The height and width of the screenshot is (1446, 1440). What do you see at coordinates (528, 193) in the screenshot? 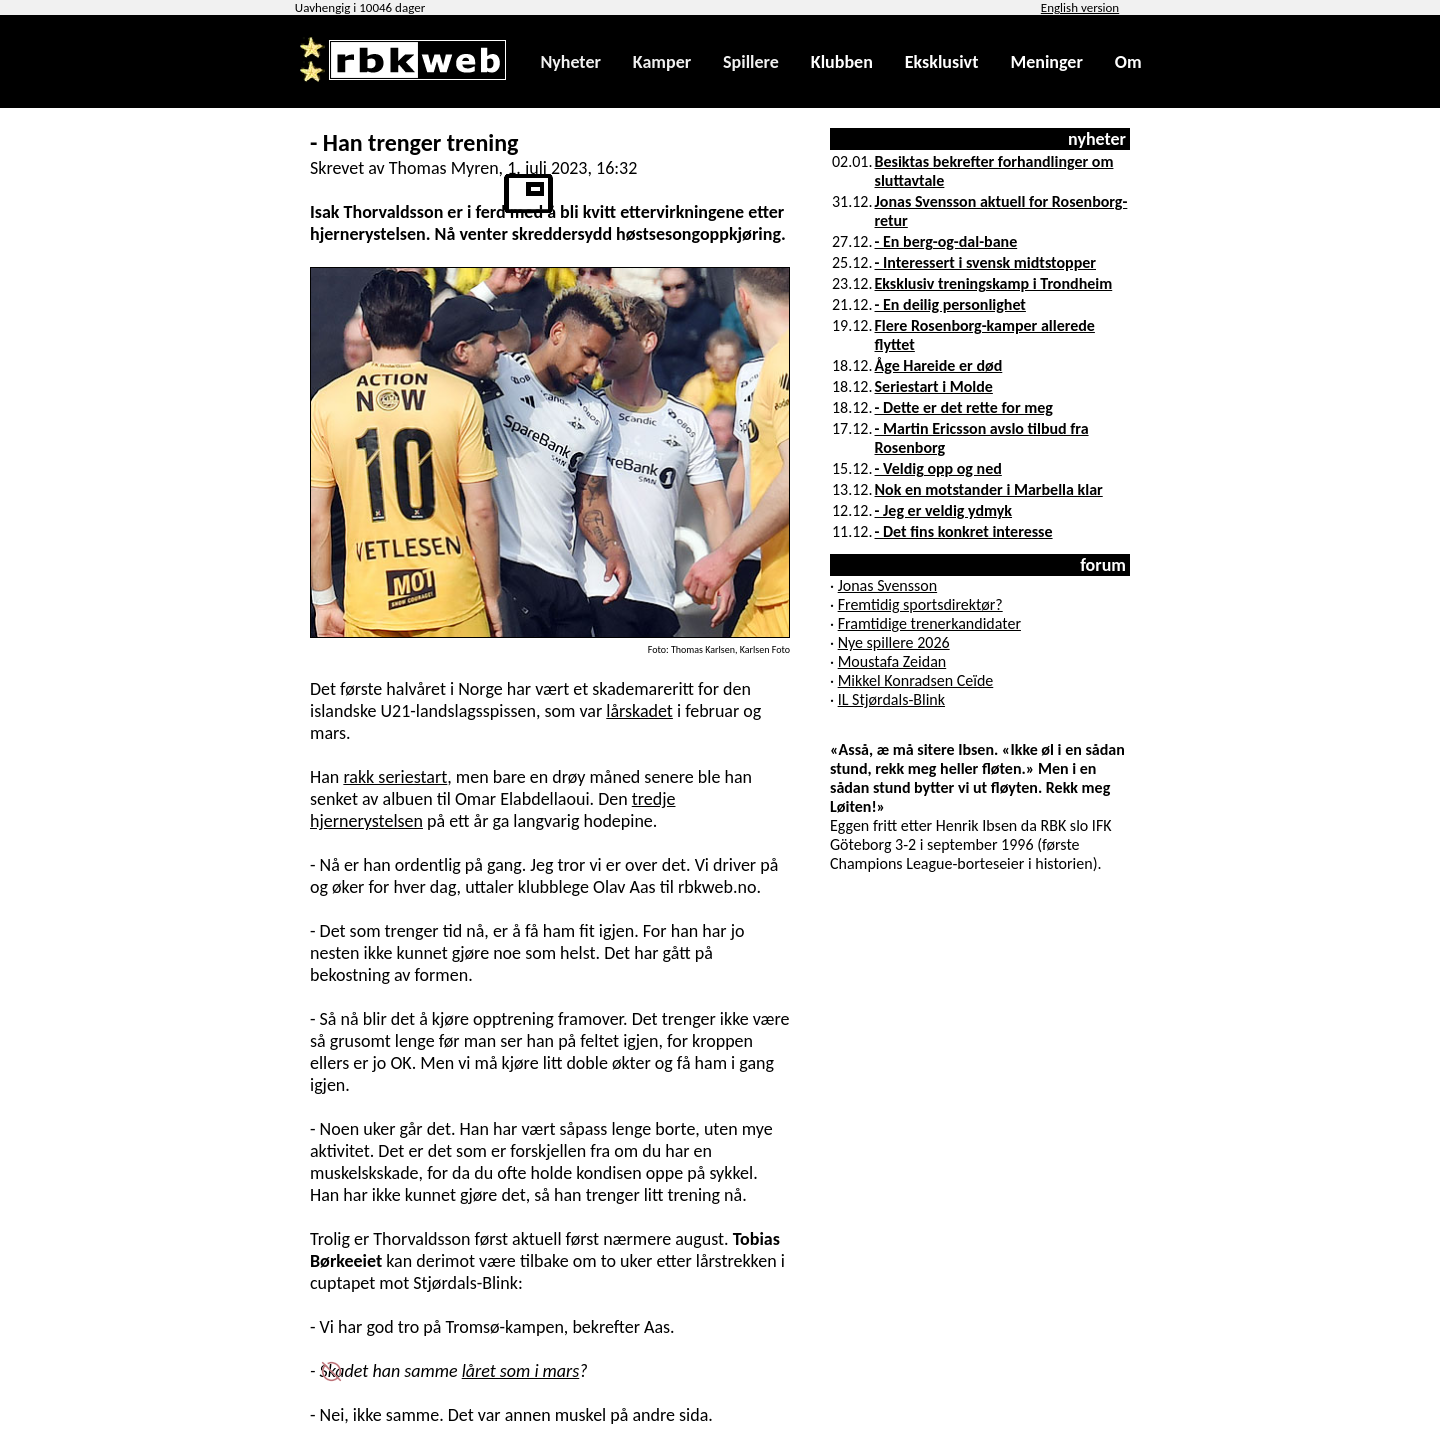
I see `enable picture-in-picture mode` at bounding box center [528, 193].